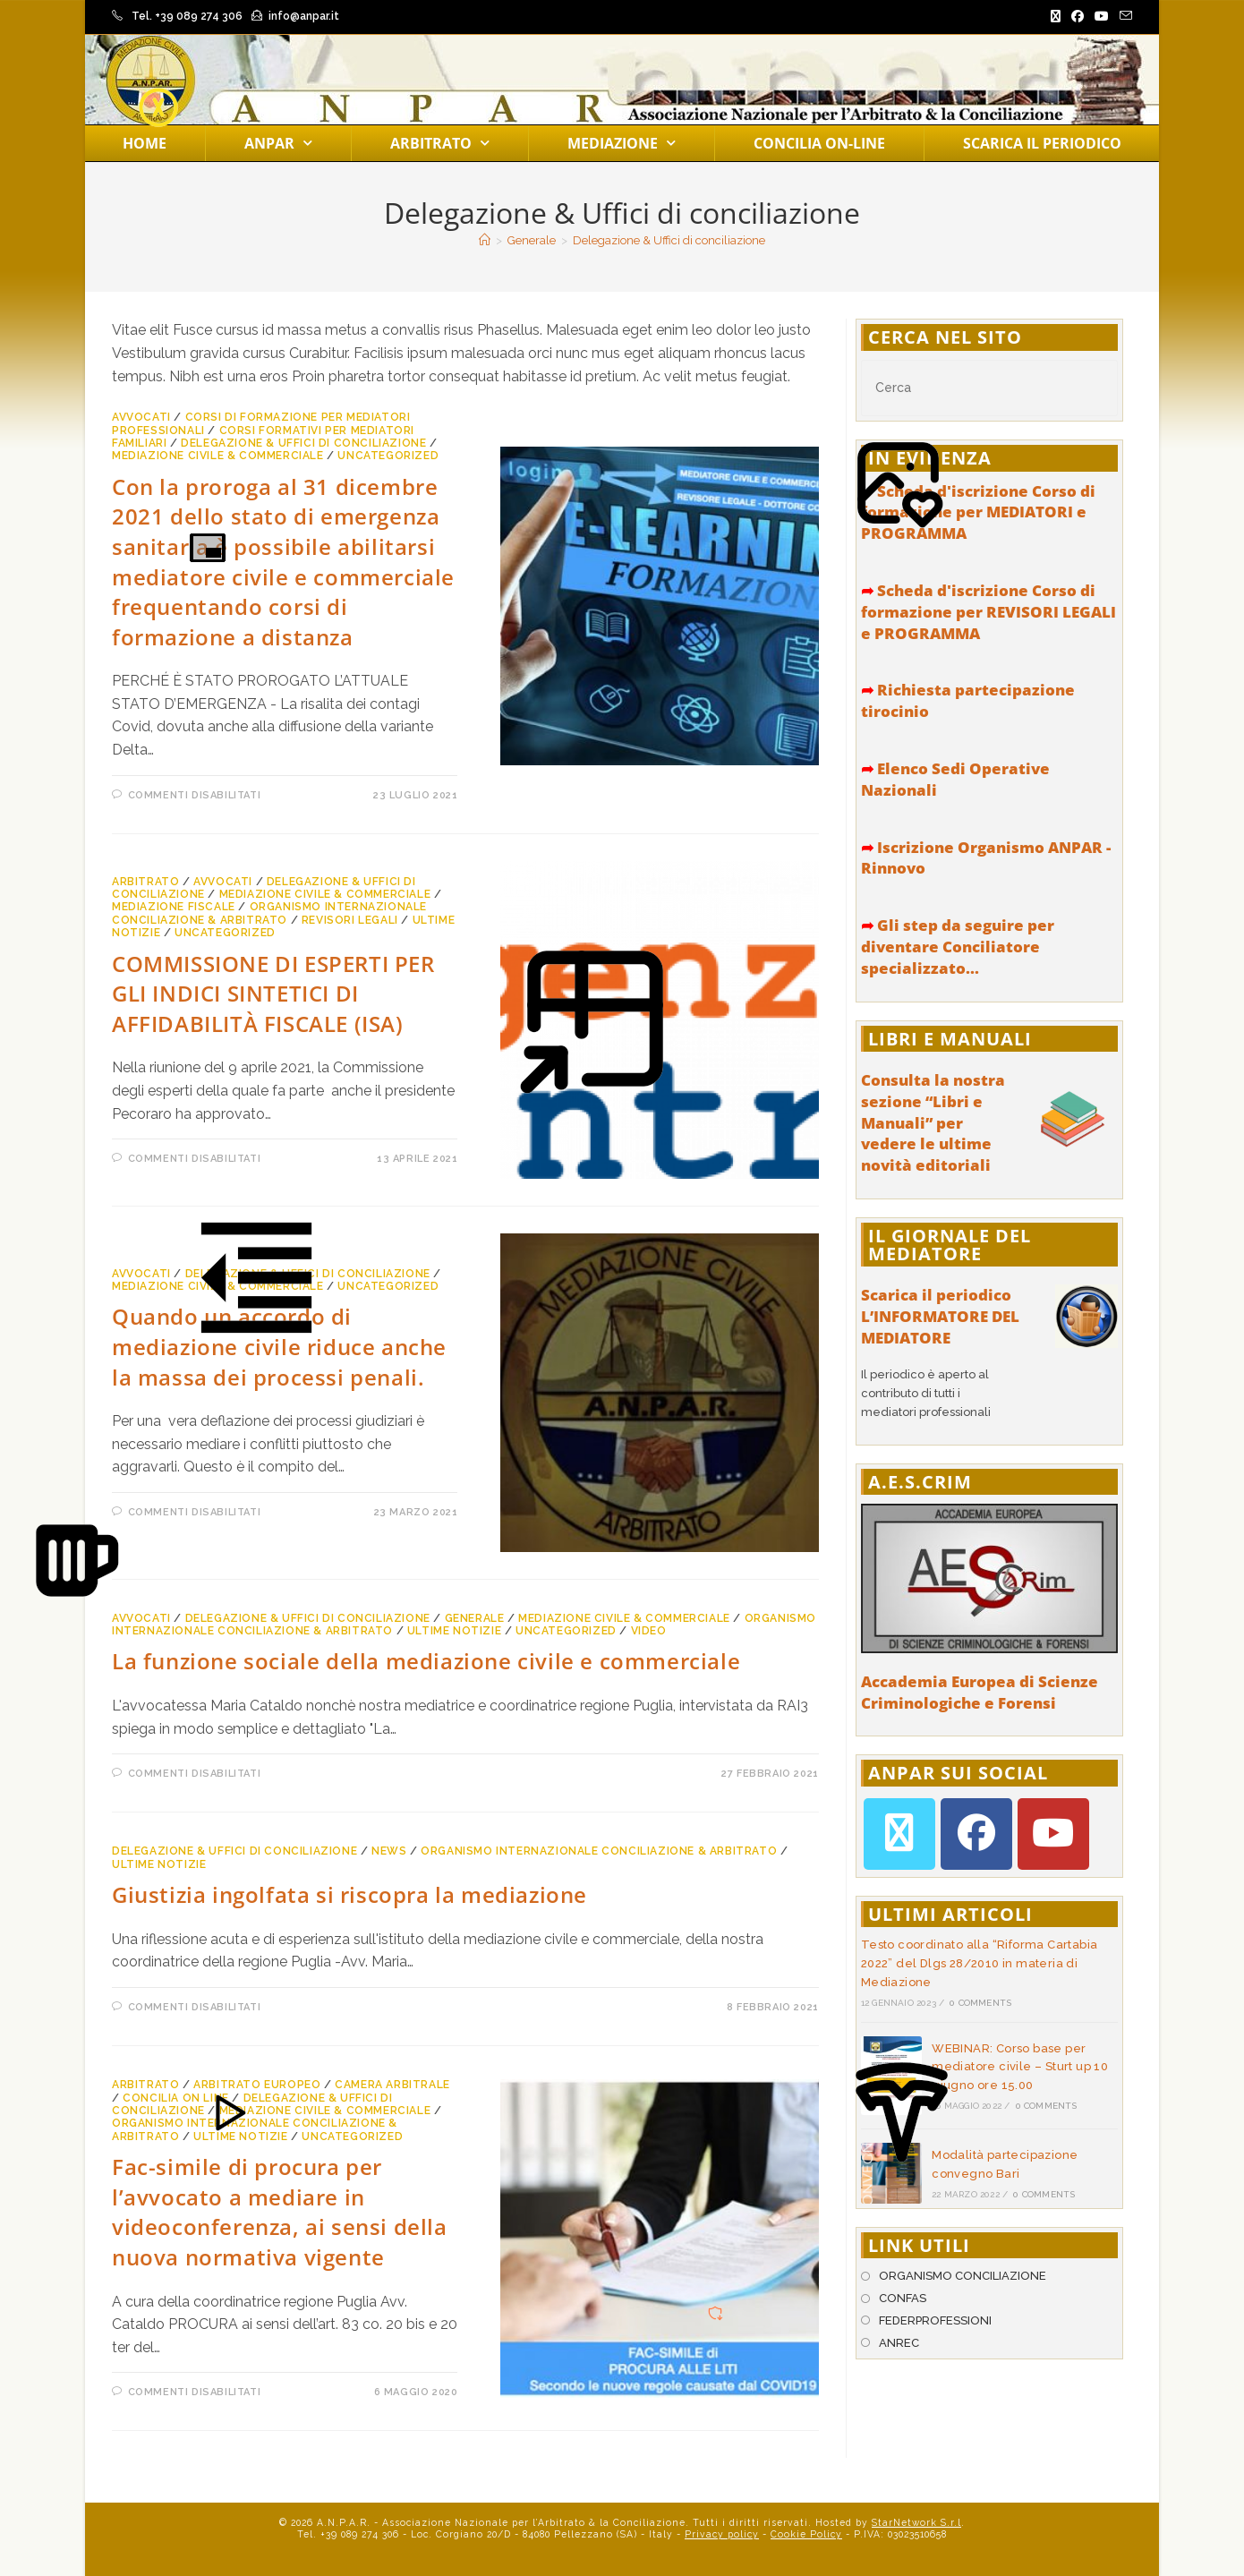  I want to click on add branding or watermark to content, so click(208, 548).